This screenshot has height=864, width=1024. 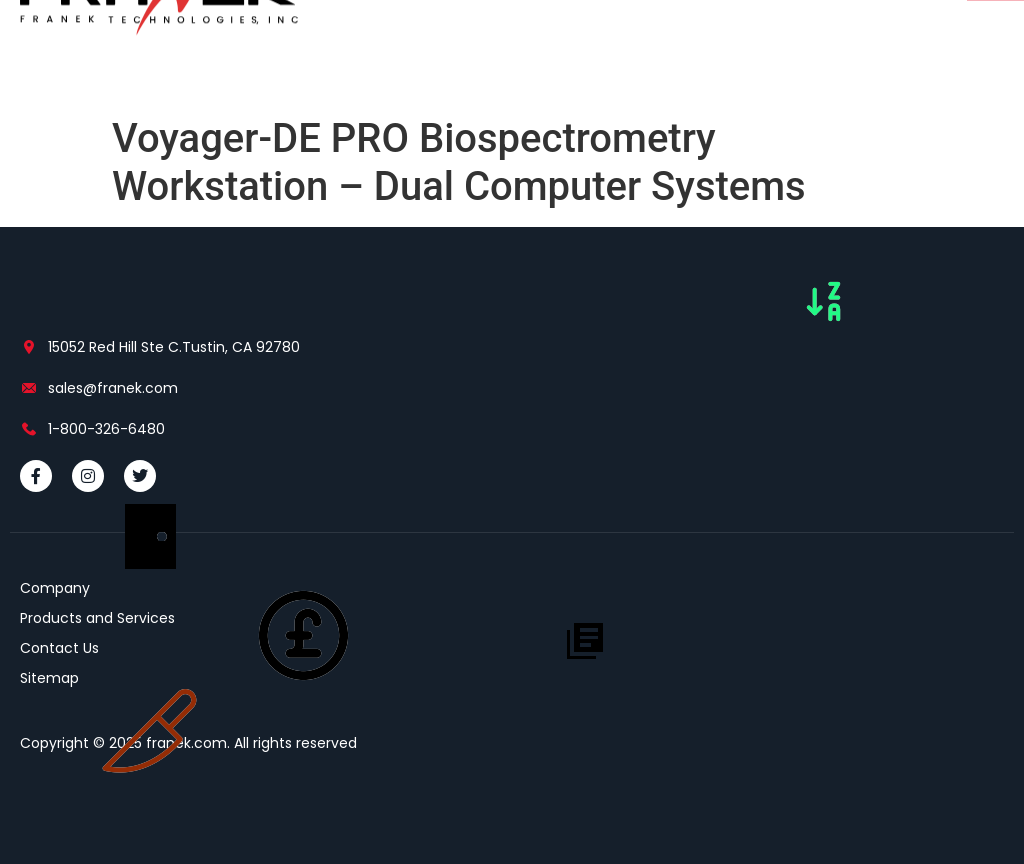 I want to click on access your document library, so click(x=585, y=641).